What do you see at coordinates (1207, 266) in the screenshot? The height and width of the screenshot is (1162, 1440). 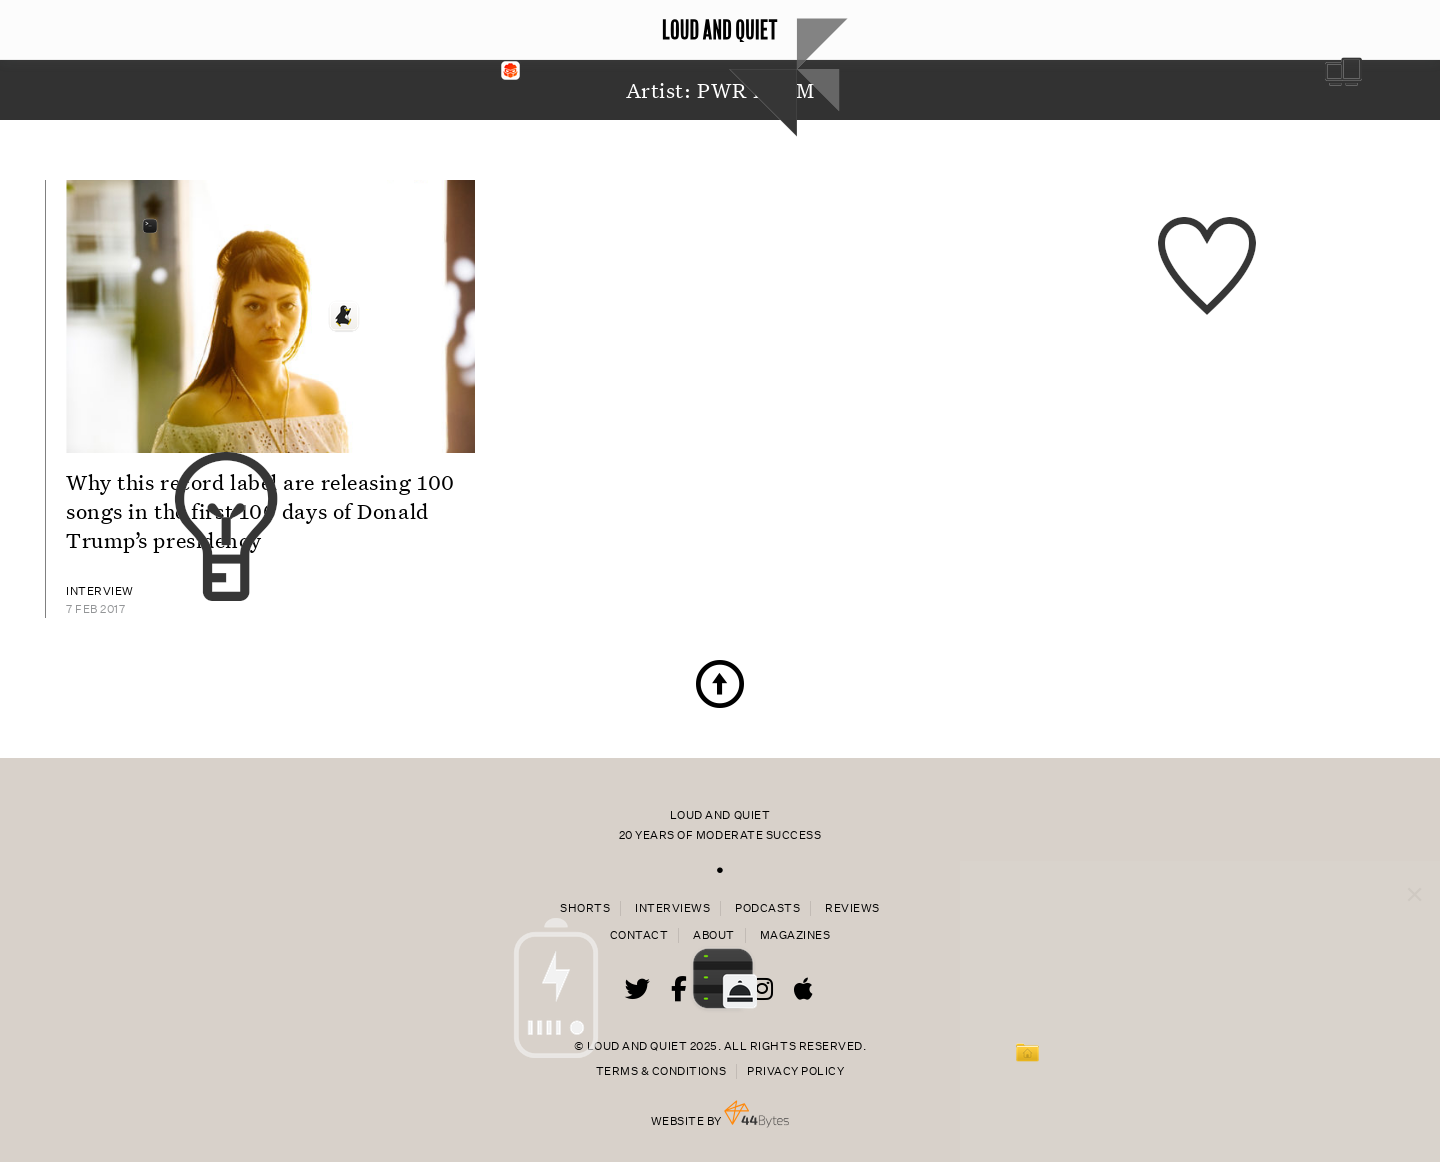 I see `add to favorites` at bounding box center [1207, 266].